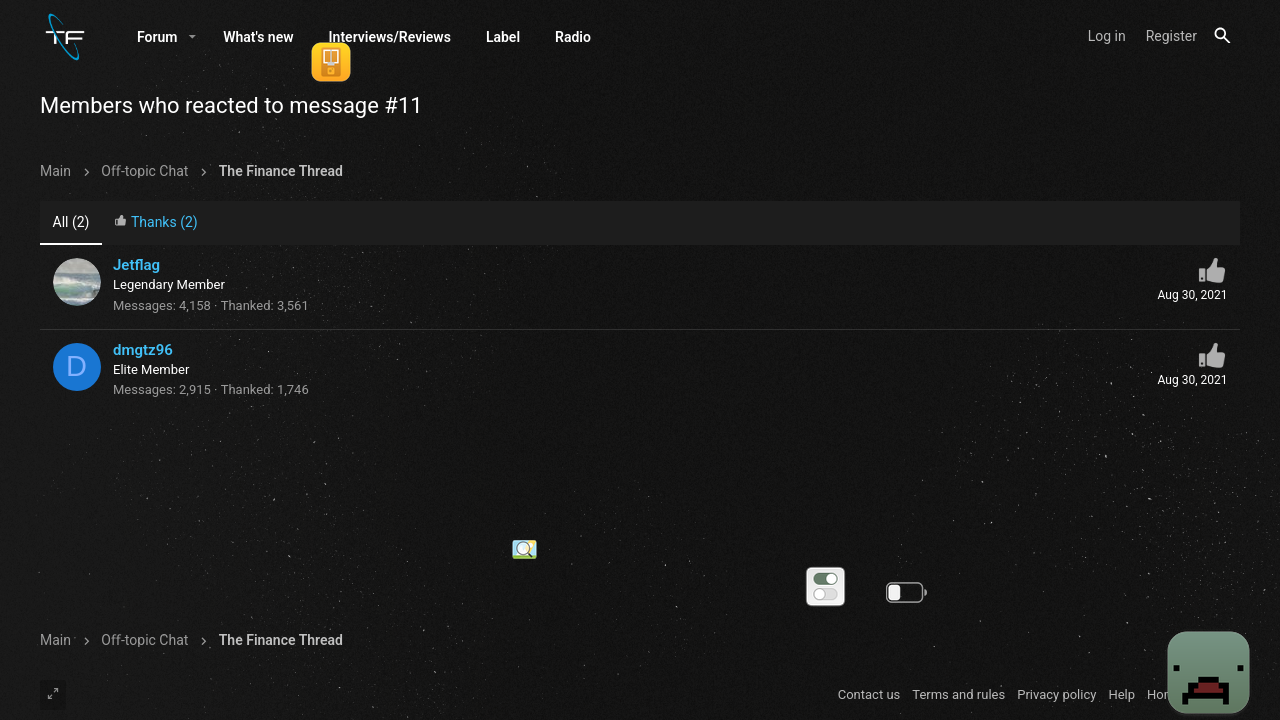 The width and height of the screenshot is (1280, 720). I want to click on open Piper mouse configuration app, so click(331, 62).